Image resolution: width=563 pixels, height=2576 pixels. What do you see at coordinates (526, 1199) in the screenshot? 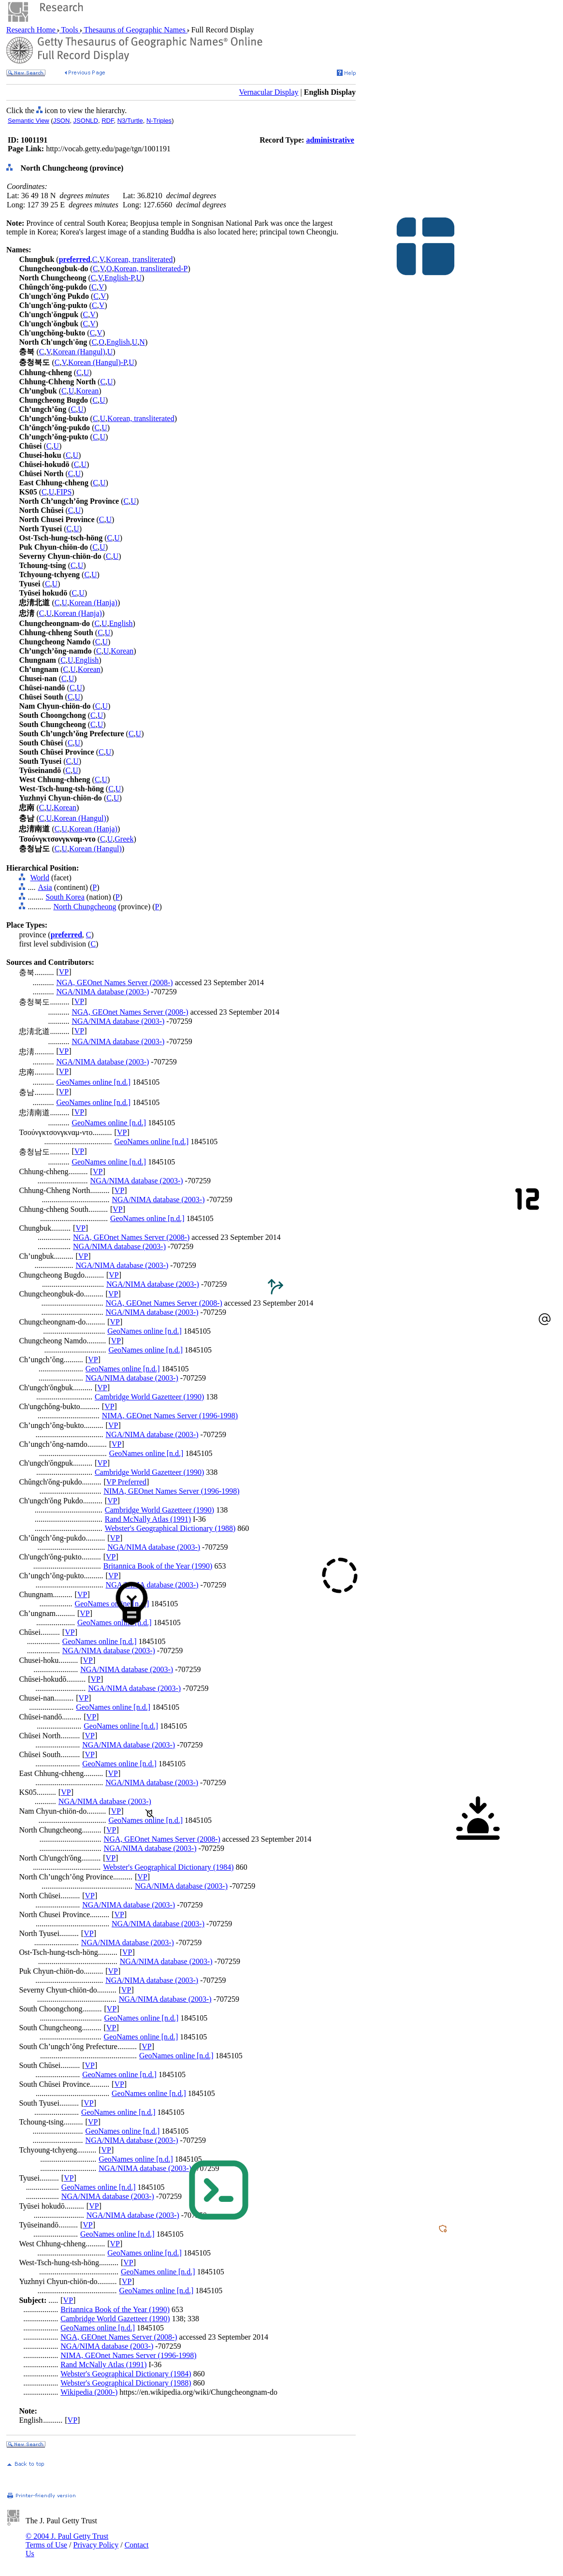
I see `indicates item count or quantity of 12` at bounding box center [526, 1199].